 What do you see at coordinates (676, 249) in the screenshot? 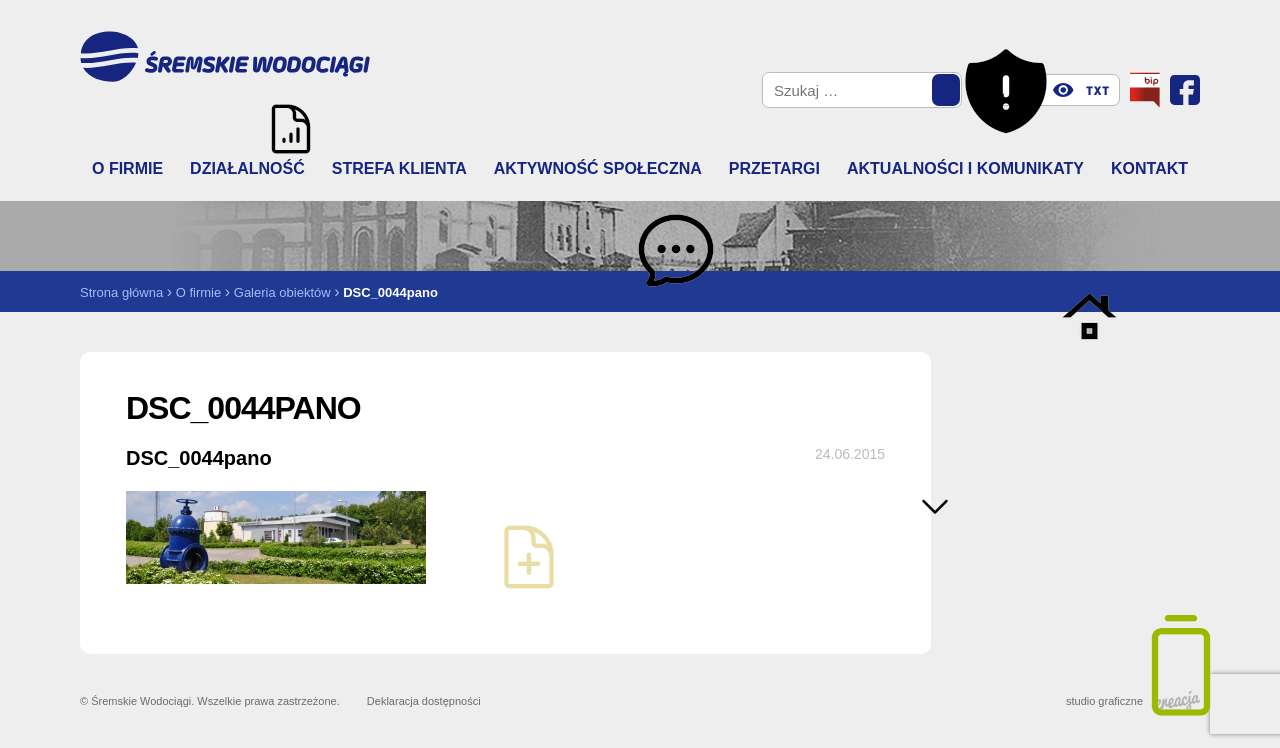
I see `open chat or messaging` at bounding box center [676, 249].